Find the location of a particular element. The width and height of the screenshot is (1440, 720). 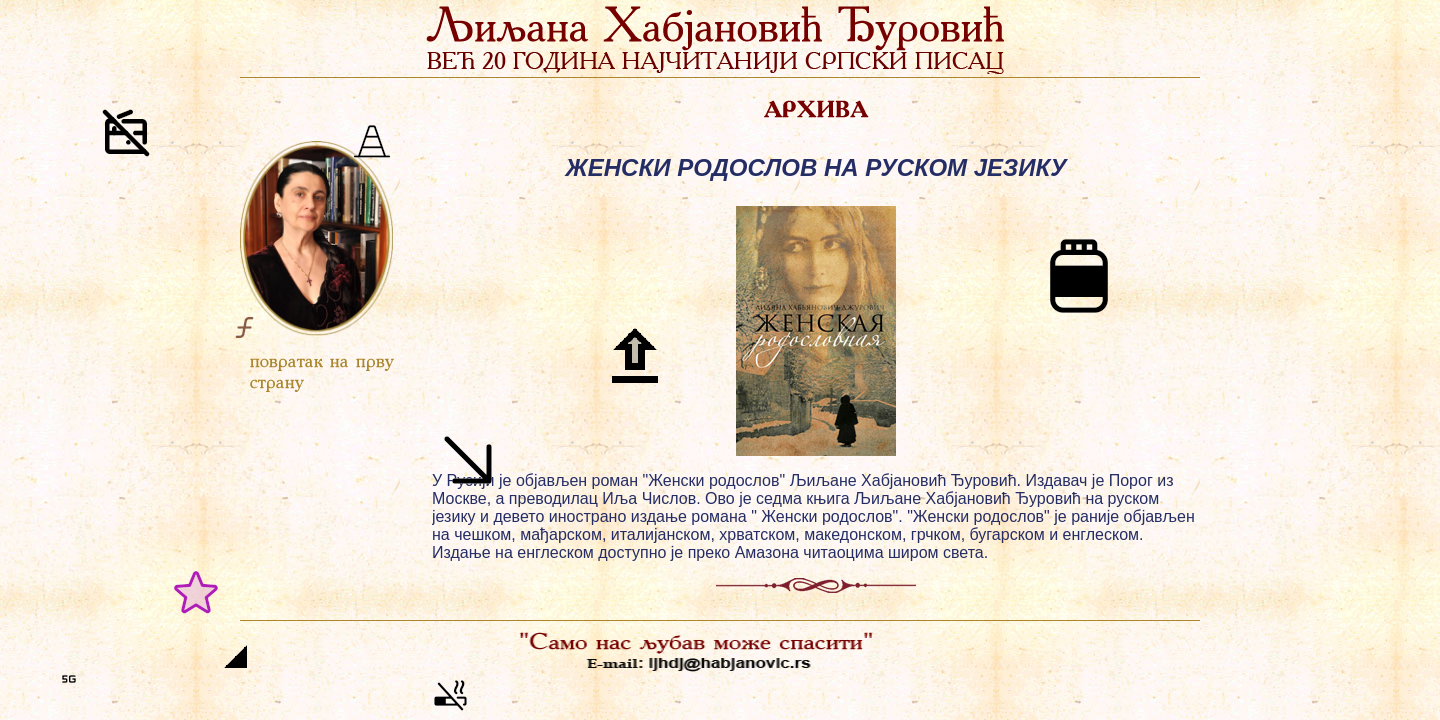

no smoking area indicator is located at coordinates (450, 696).